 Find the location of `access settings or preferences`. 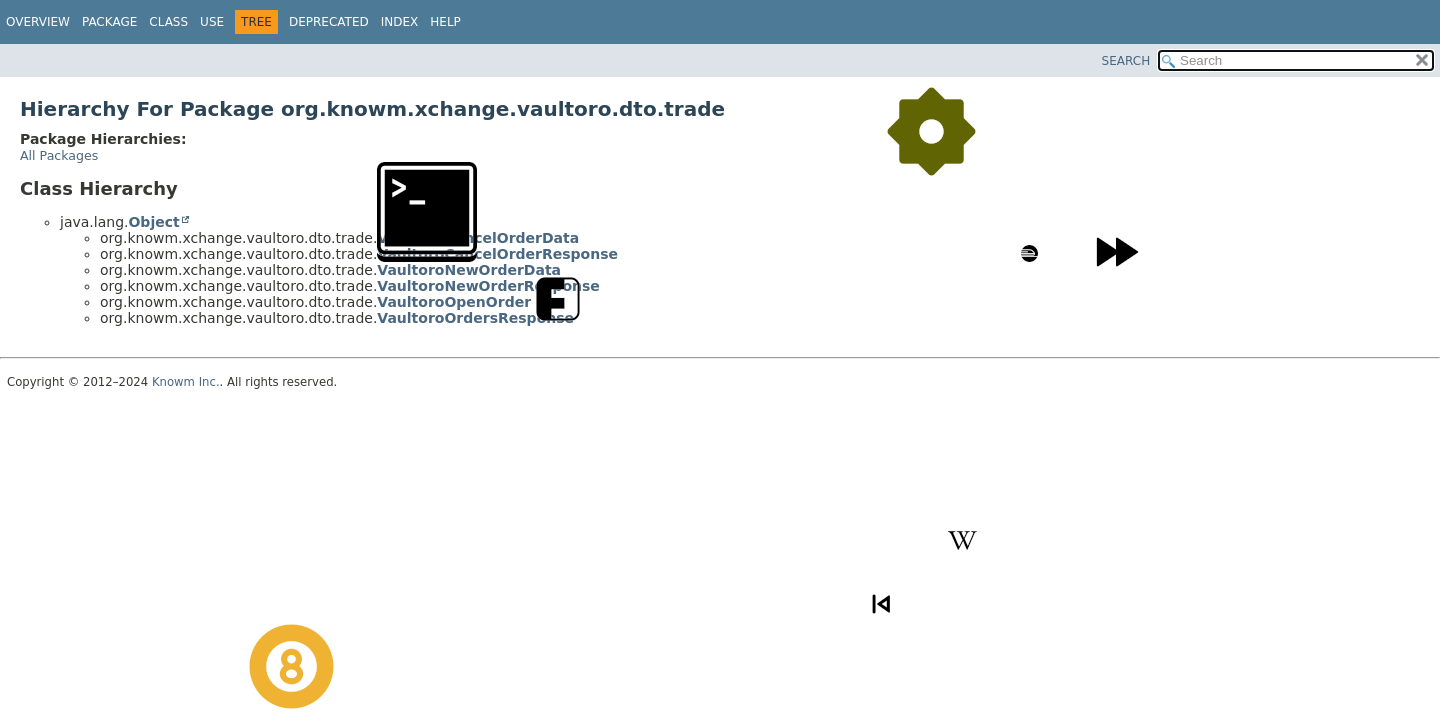

access settings or preferences is located at coordinates (931, 131).